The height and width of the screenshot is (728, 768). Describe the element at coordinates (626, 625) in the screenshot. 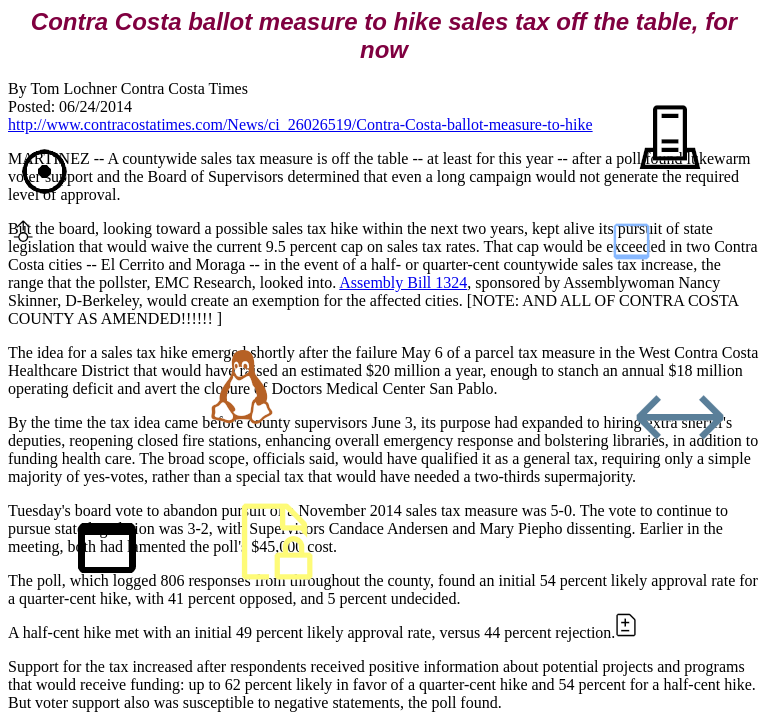

I see `request changes on a code review` at that location.